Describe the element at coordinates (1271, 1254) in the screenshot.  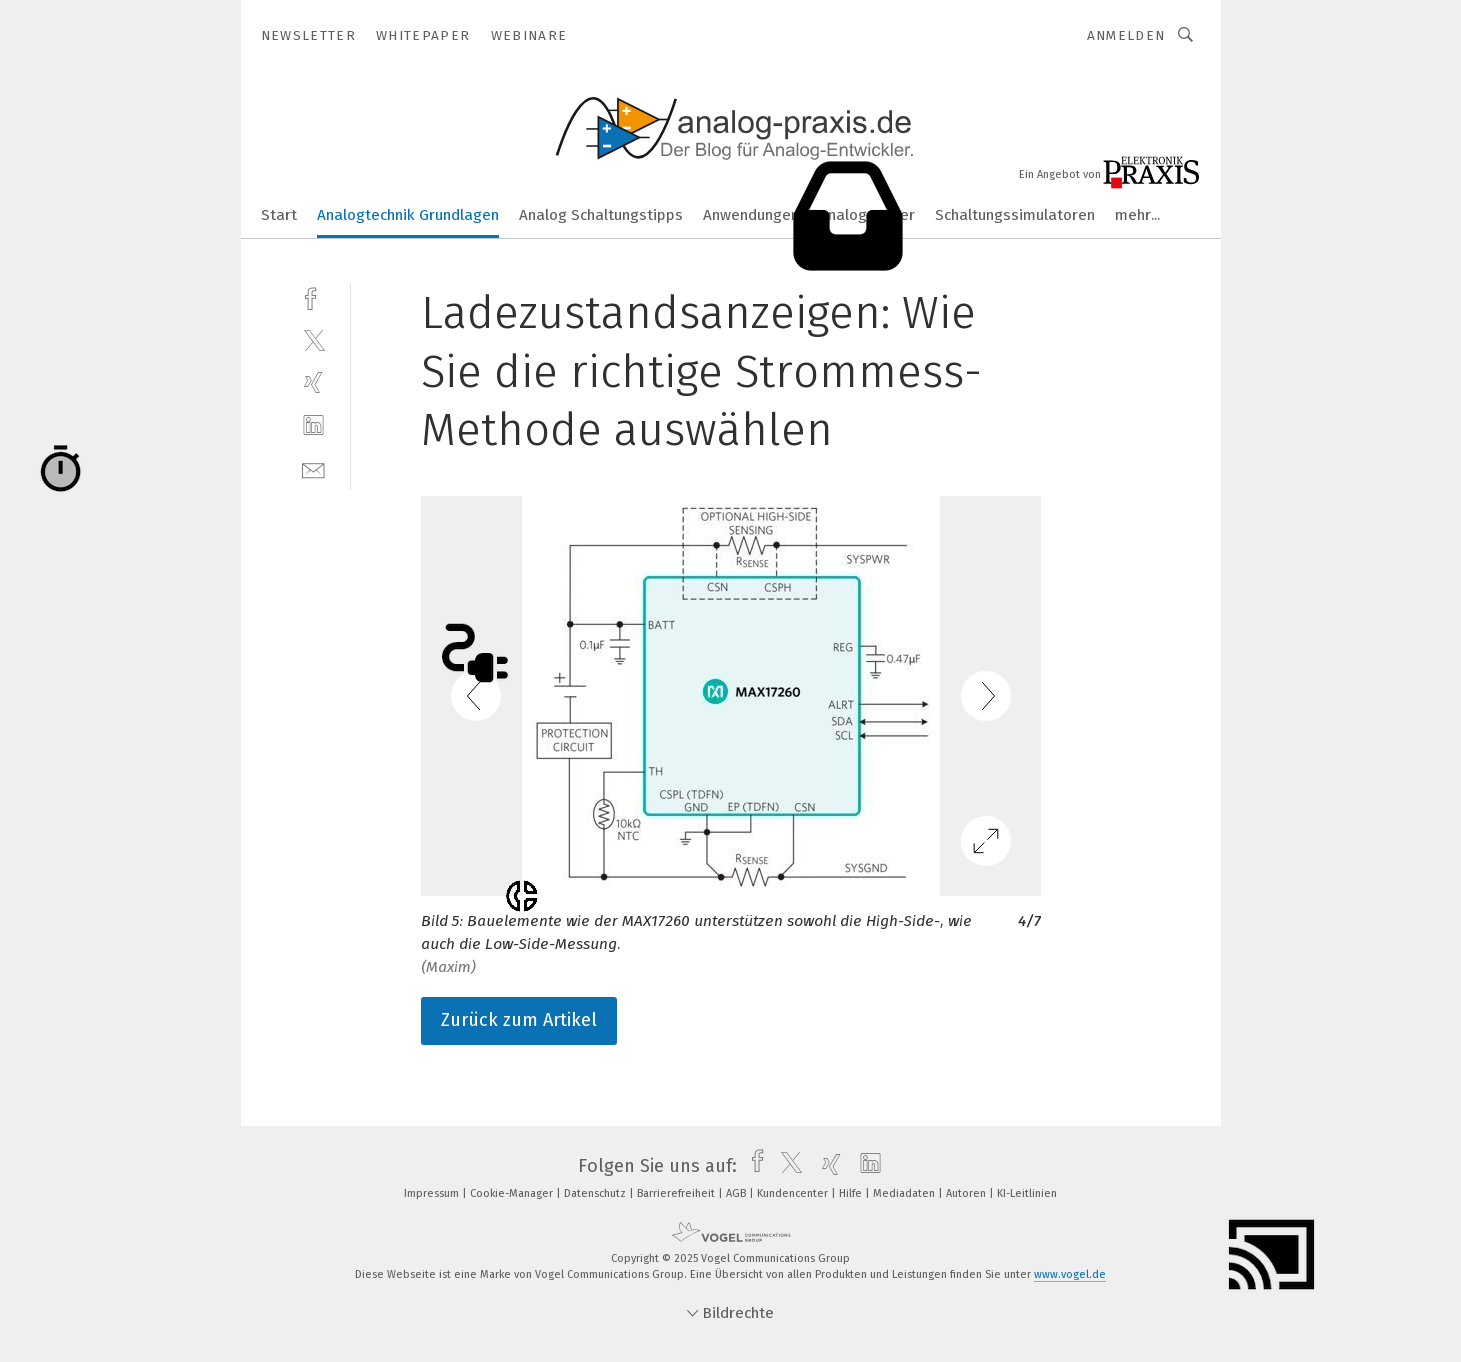
I see `indicates active casting connection to a display` at that location.